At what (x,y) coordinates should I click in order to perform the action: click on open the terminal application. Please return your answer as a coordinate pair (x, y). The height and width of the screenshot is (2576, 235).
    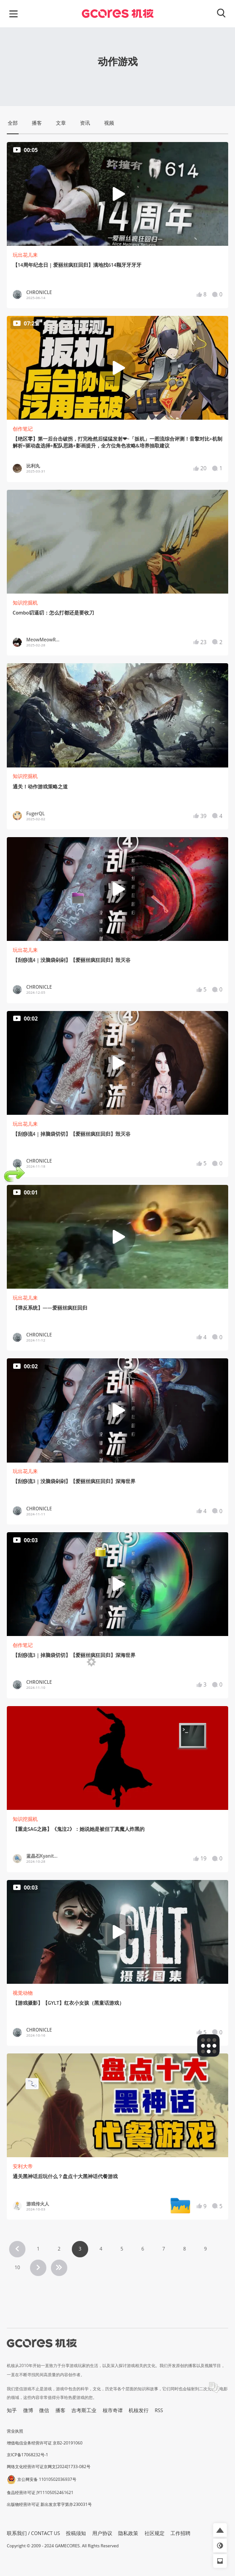
    Looking at the image, I should click on (192, 1735).